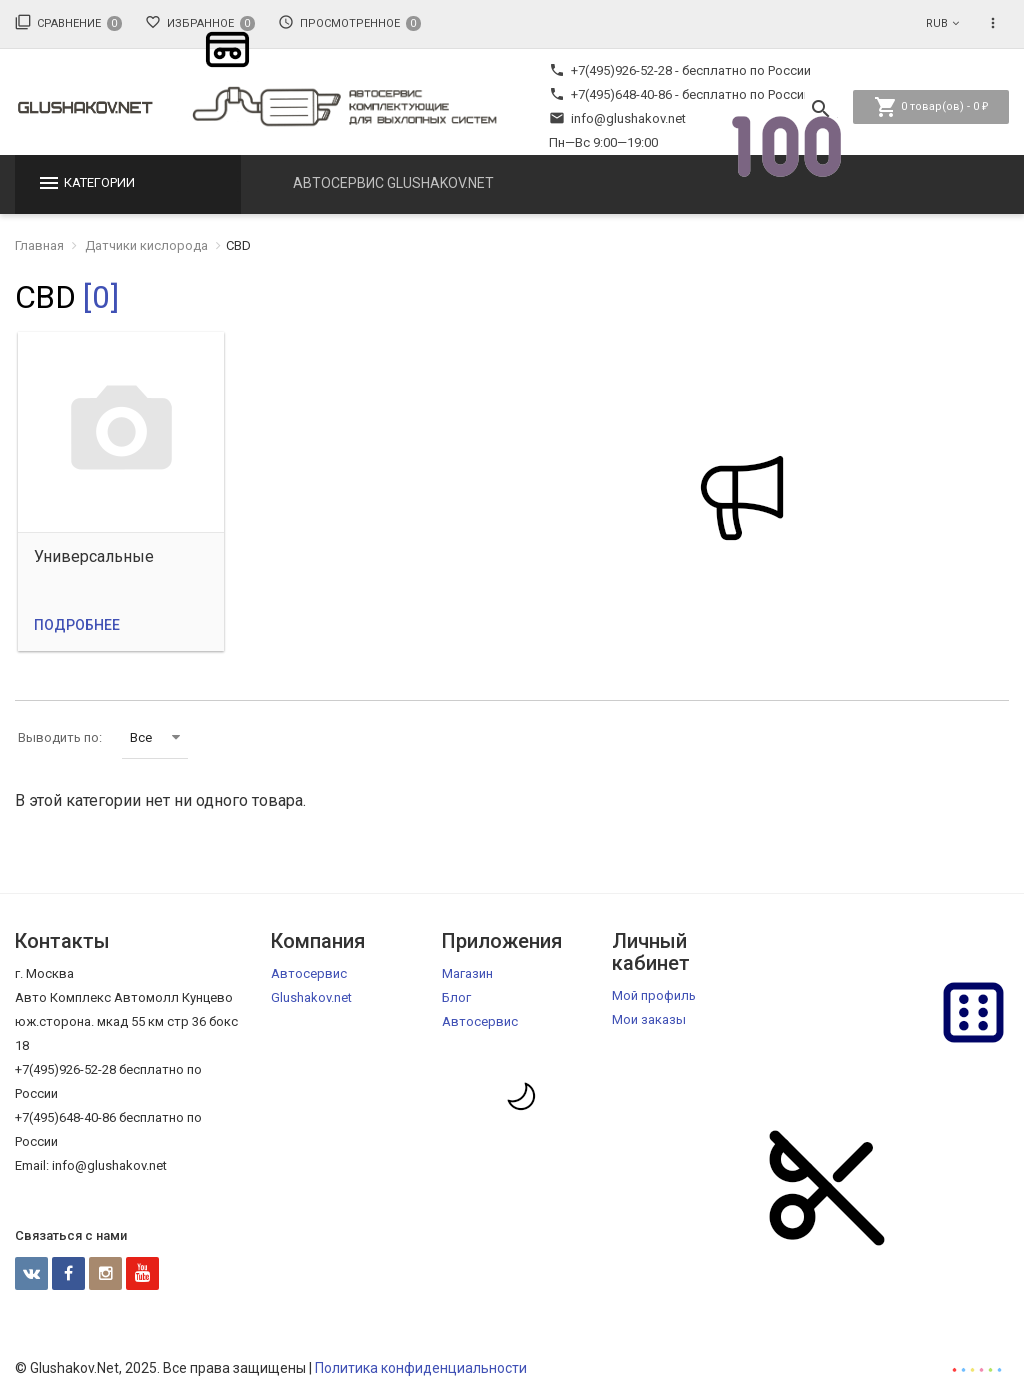 The width and height of the screenshot is (1024, 1394). What do you see at coordinates (827, 1188) in the screenshot?
I see `cutting tool disabled or unavailable` at bounding box center [827, 1188].